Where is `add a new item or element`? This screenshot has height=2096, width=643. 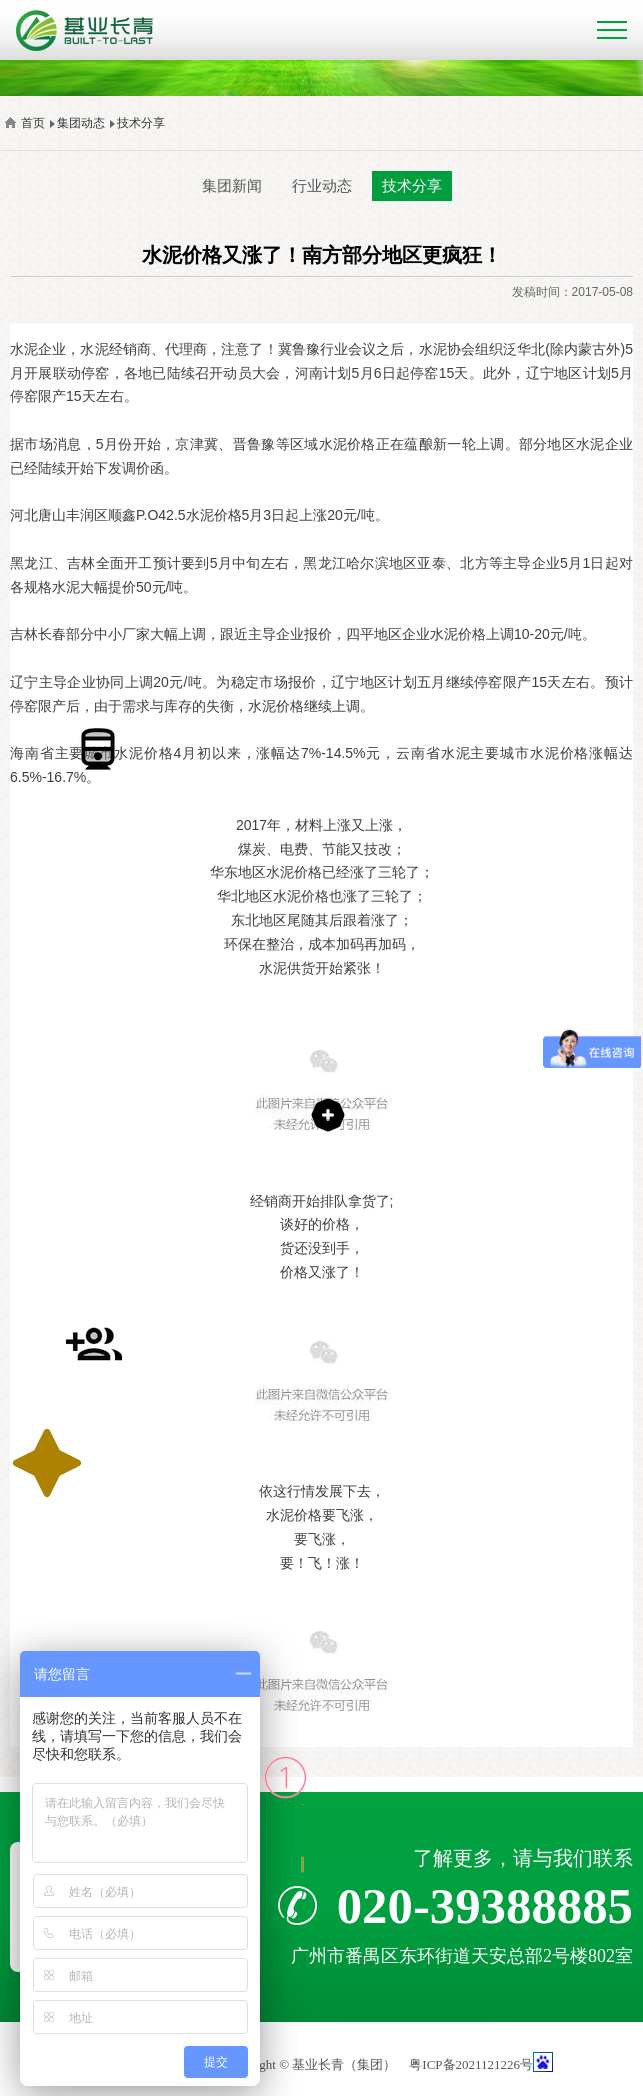 add a new item or element is located at coordinates (328, 1115).